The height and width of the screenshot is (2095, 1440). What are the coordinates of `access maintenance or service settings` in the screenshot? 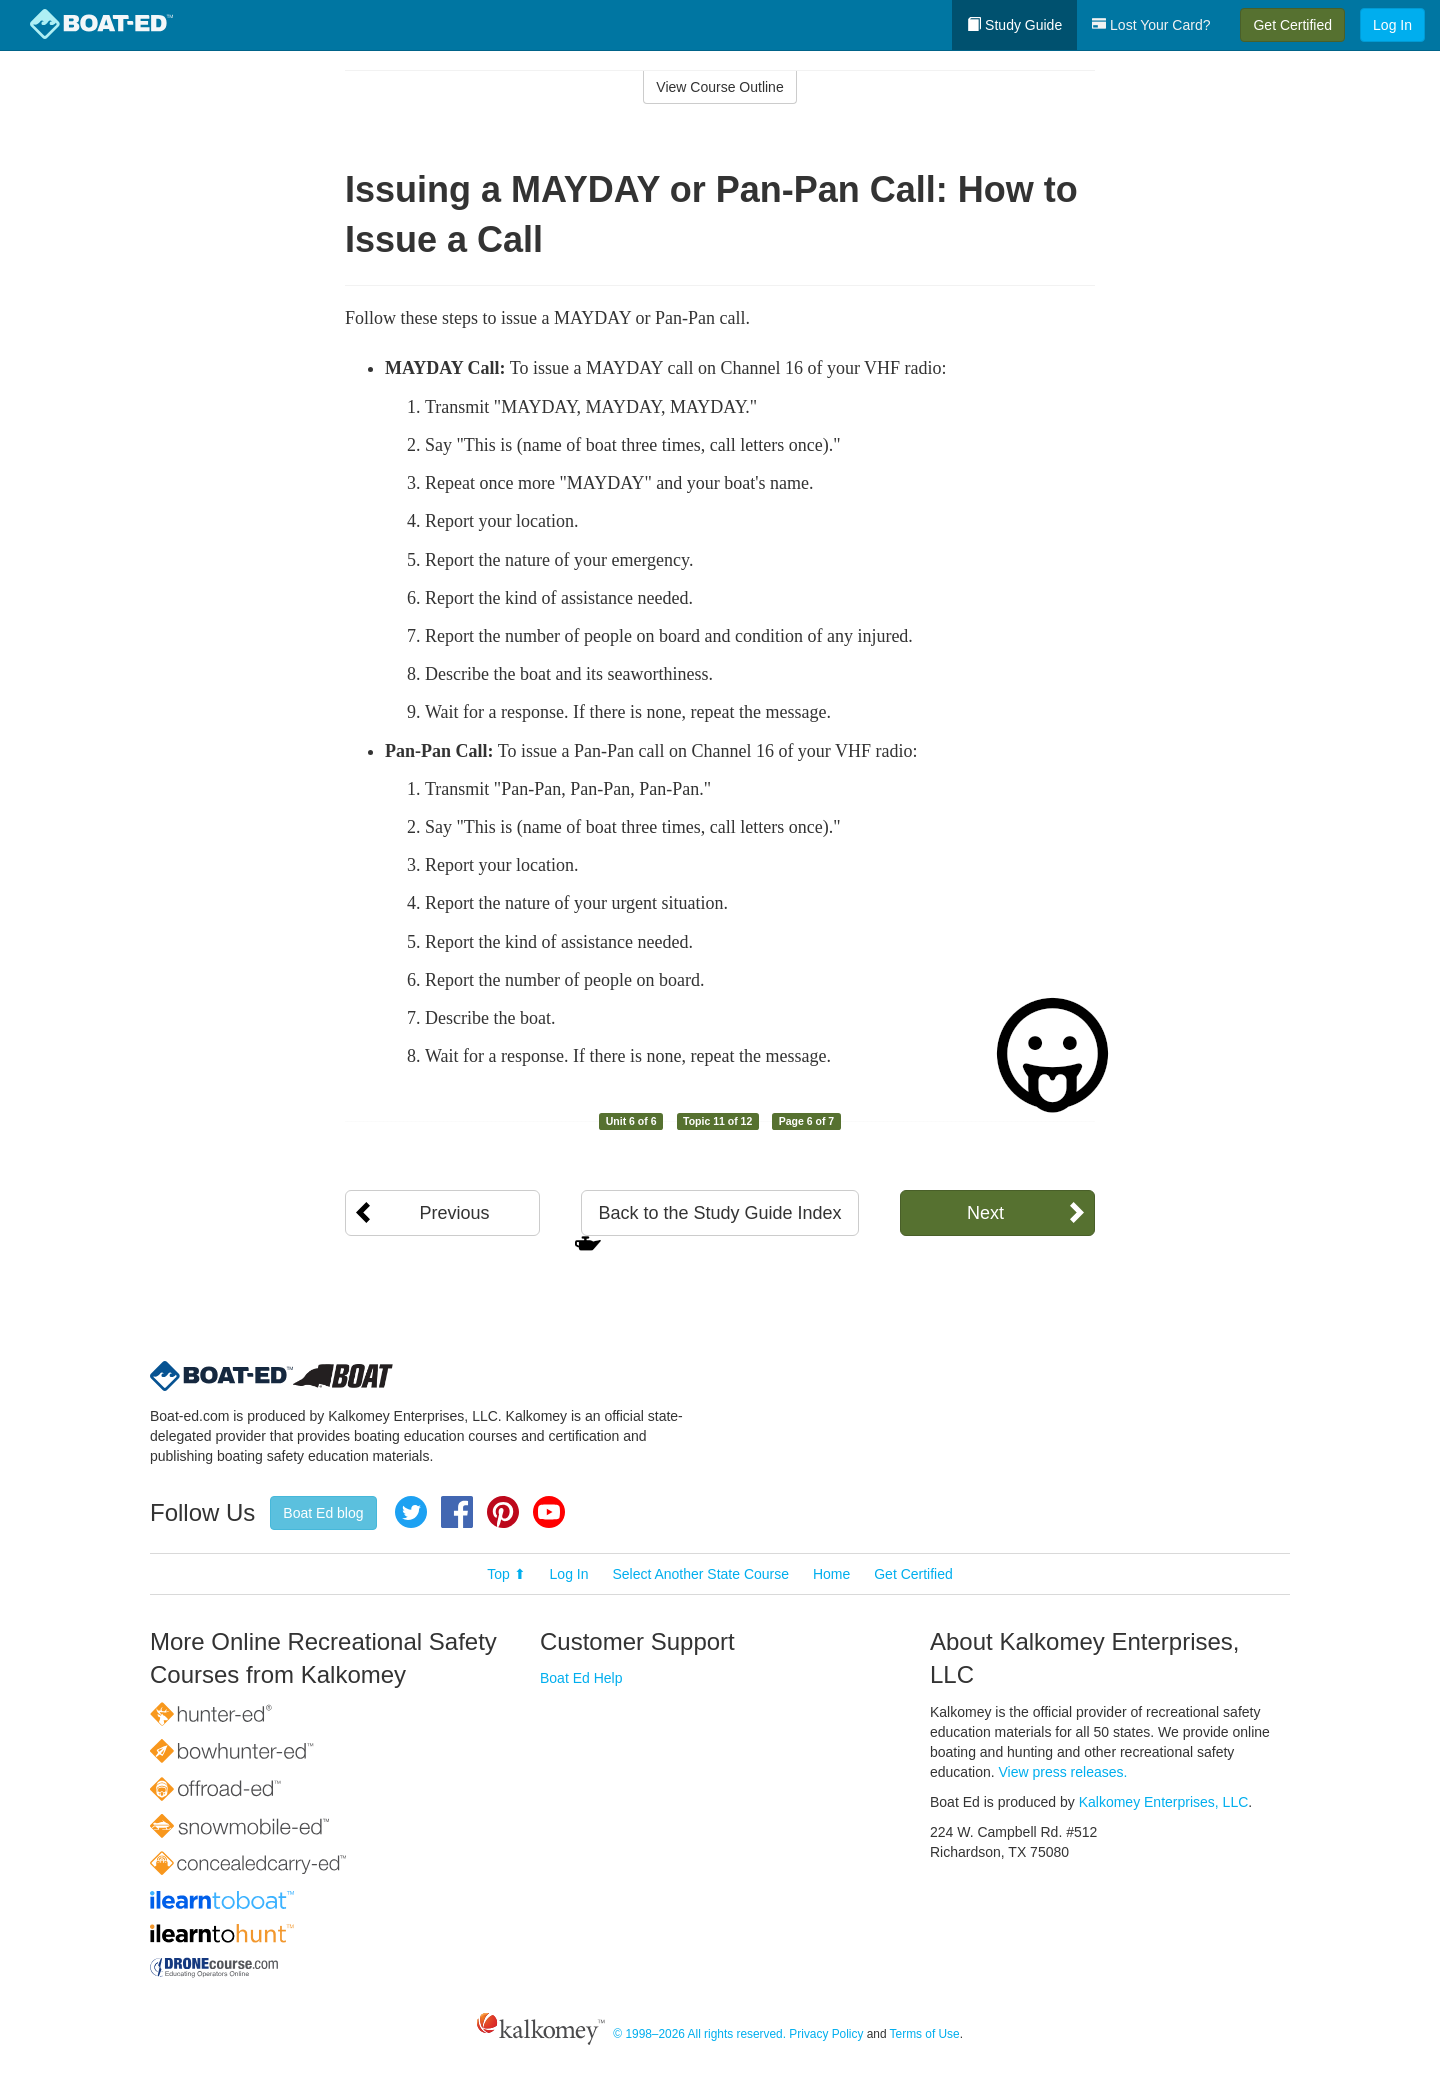 It's located at (588, 1244).